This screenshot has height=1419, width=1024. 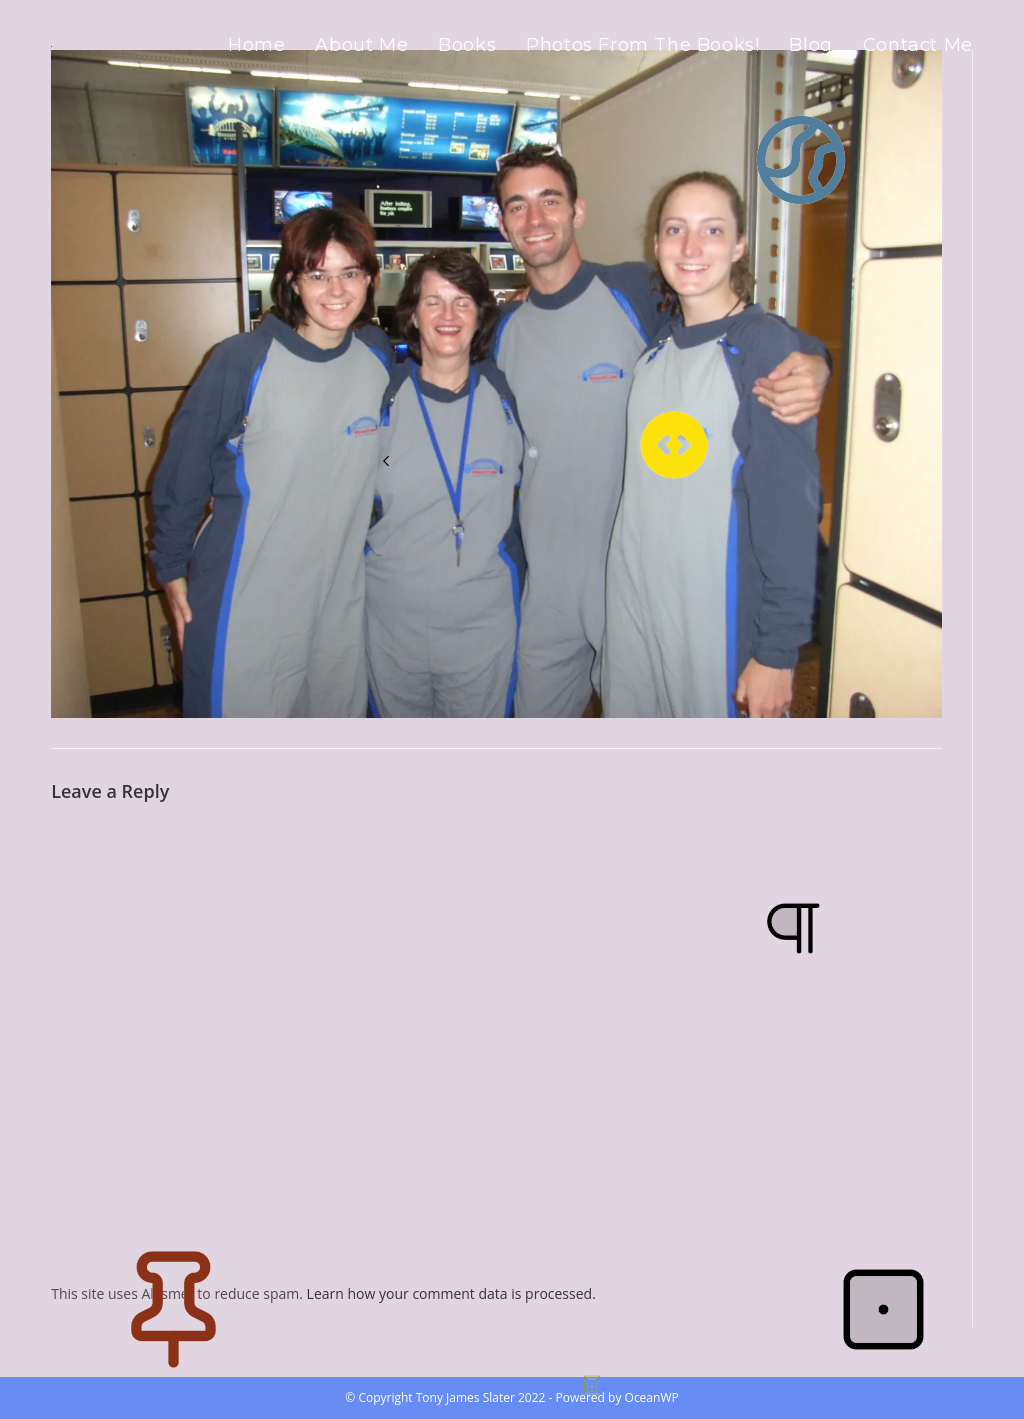 What do you see at coordinates (801, 160) in the screenshot?
I see `switch to global or worldwide view` at bounding box center [801, 160].